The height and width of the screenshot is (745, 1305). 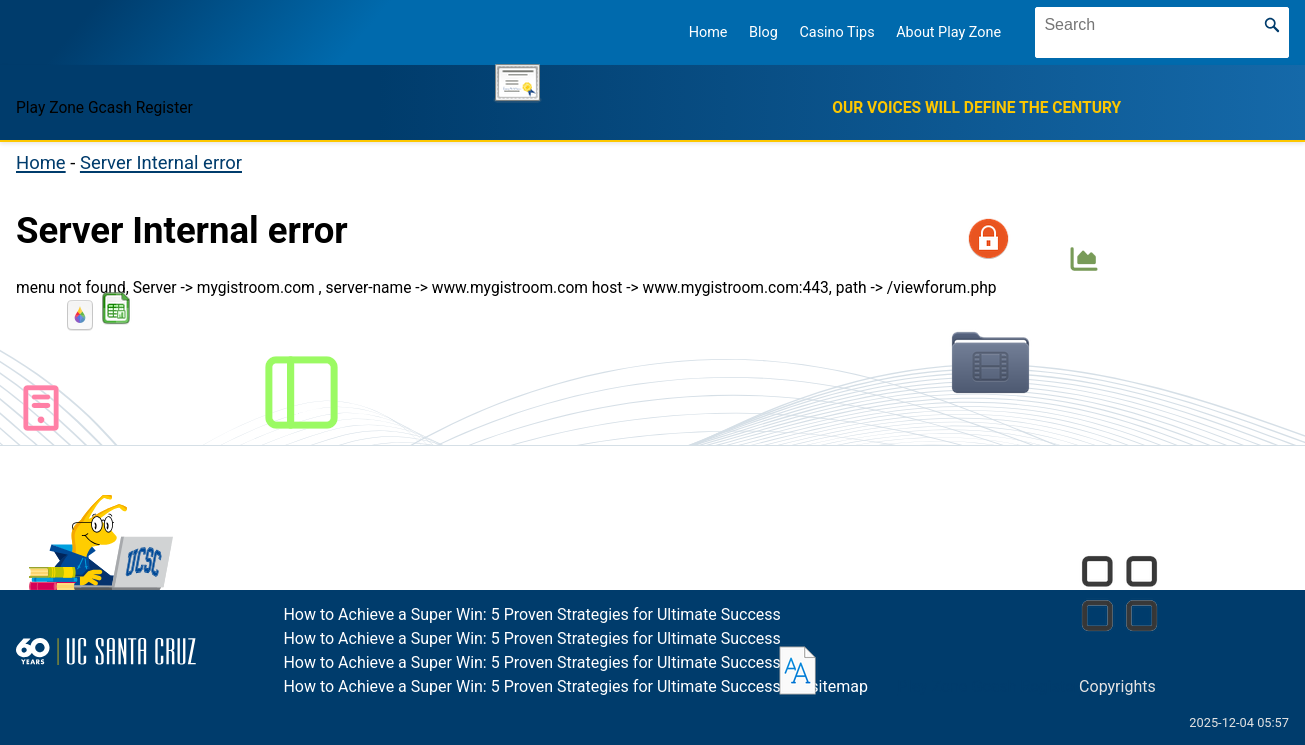 What do you see at coordinates (41, 408) in the screenshot?
I see `access server or desktop computer settings` at bounding box center [41, 408].